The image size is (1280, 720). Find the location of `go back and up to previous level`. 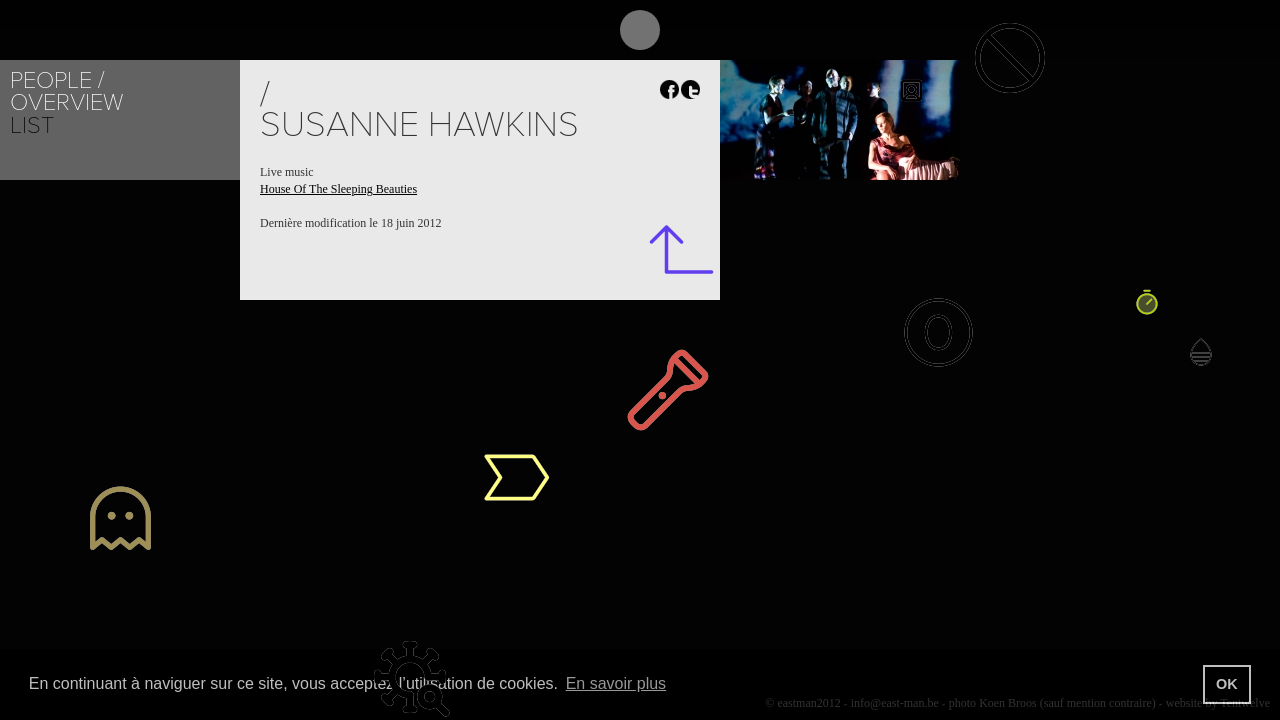

go back and up to previous level is located at coordinates (679, 252).